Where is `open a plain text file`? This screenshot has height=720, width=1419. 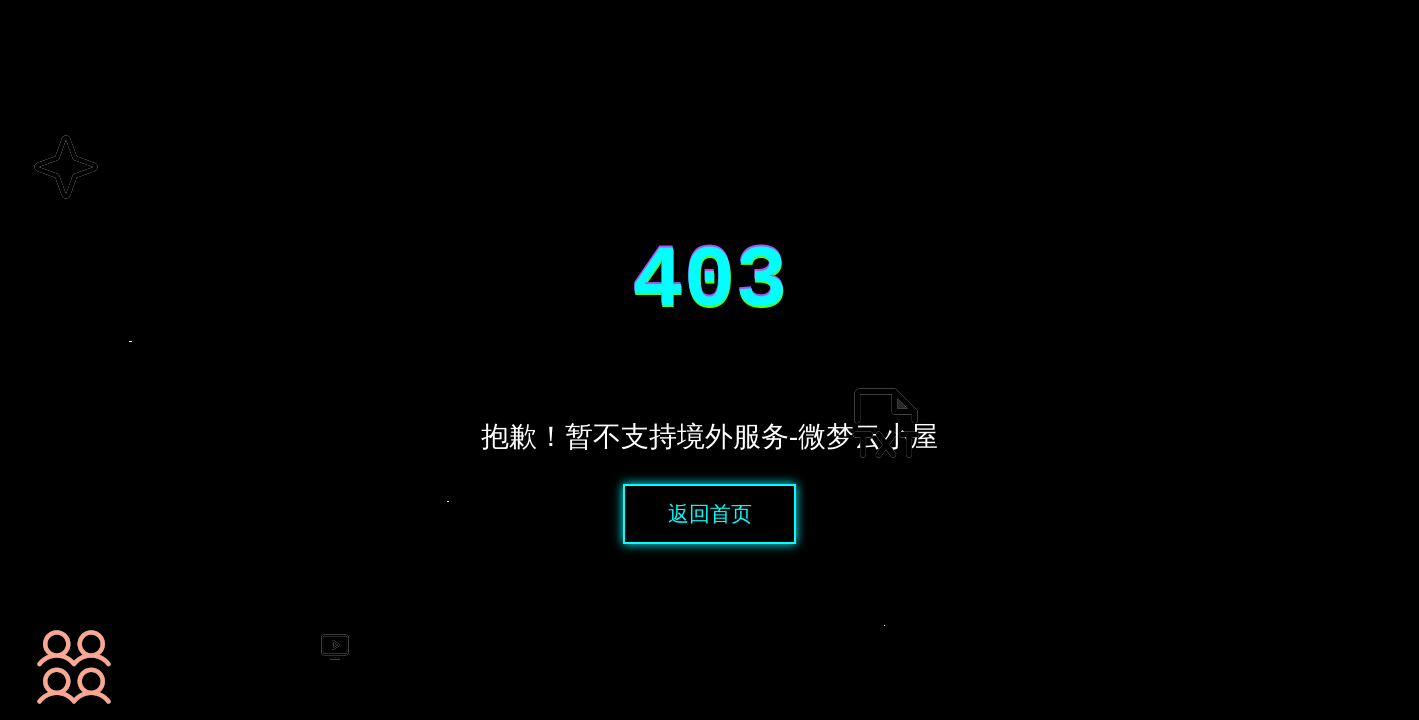 open a plain text file is located at coordinates (886, 426).